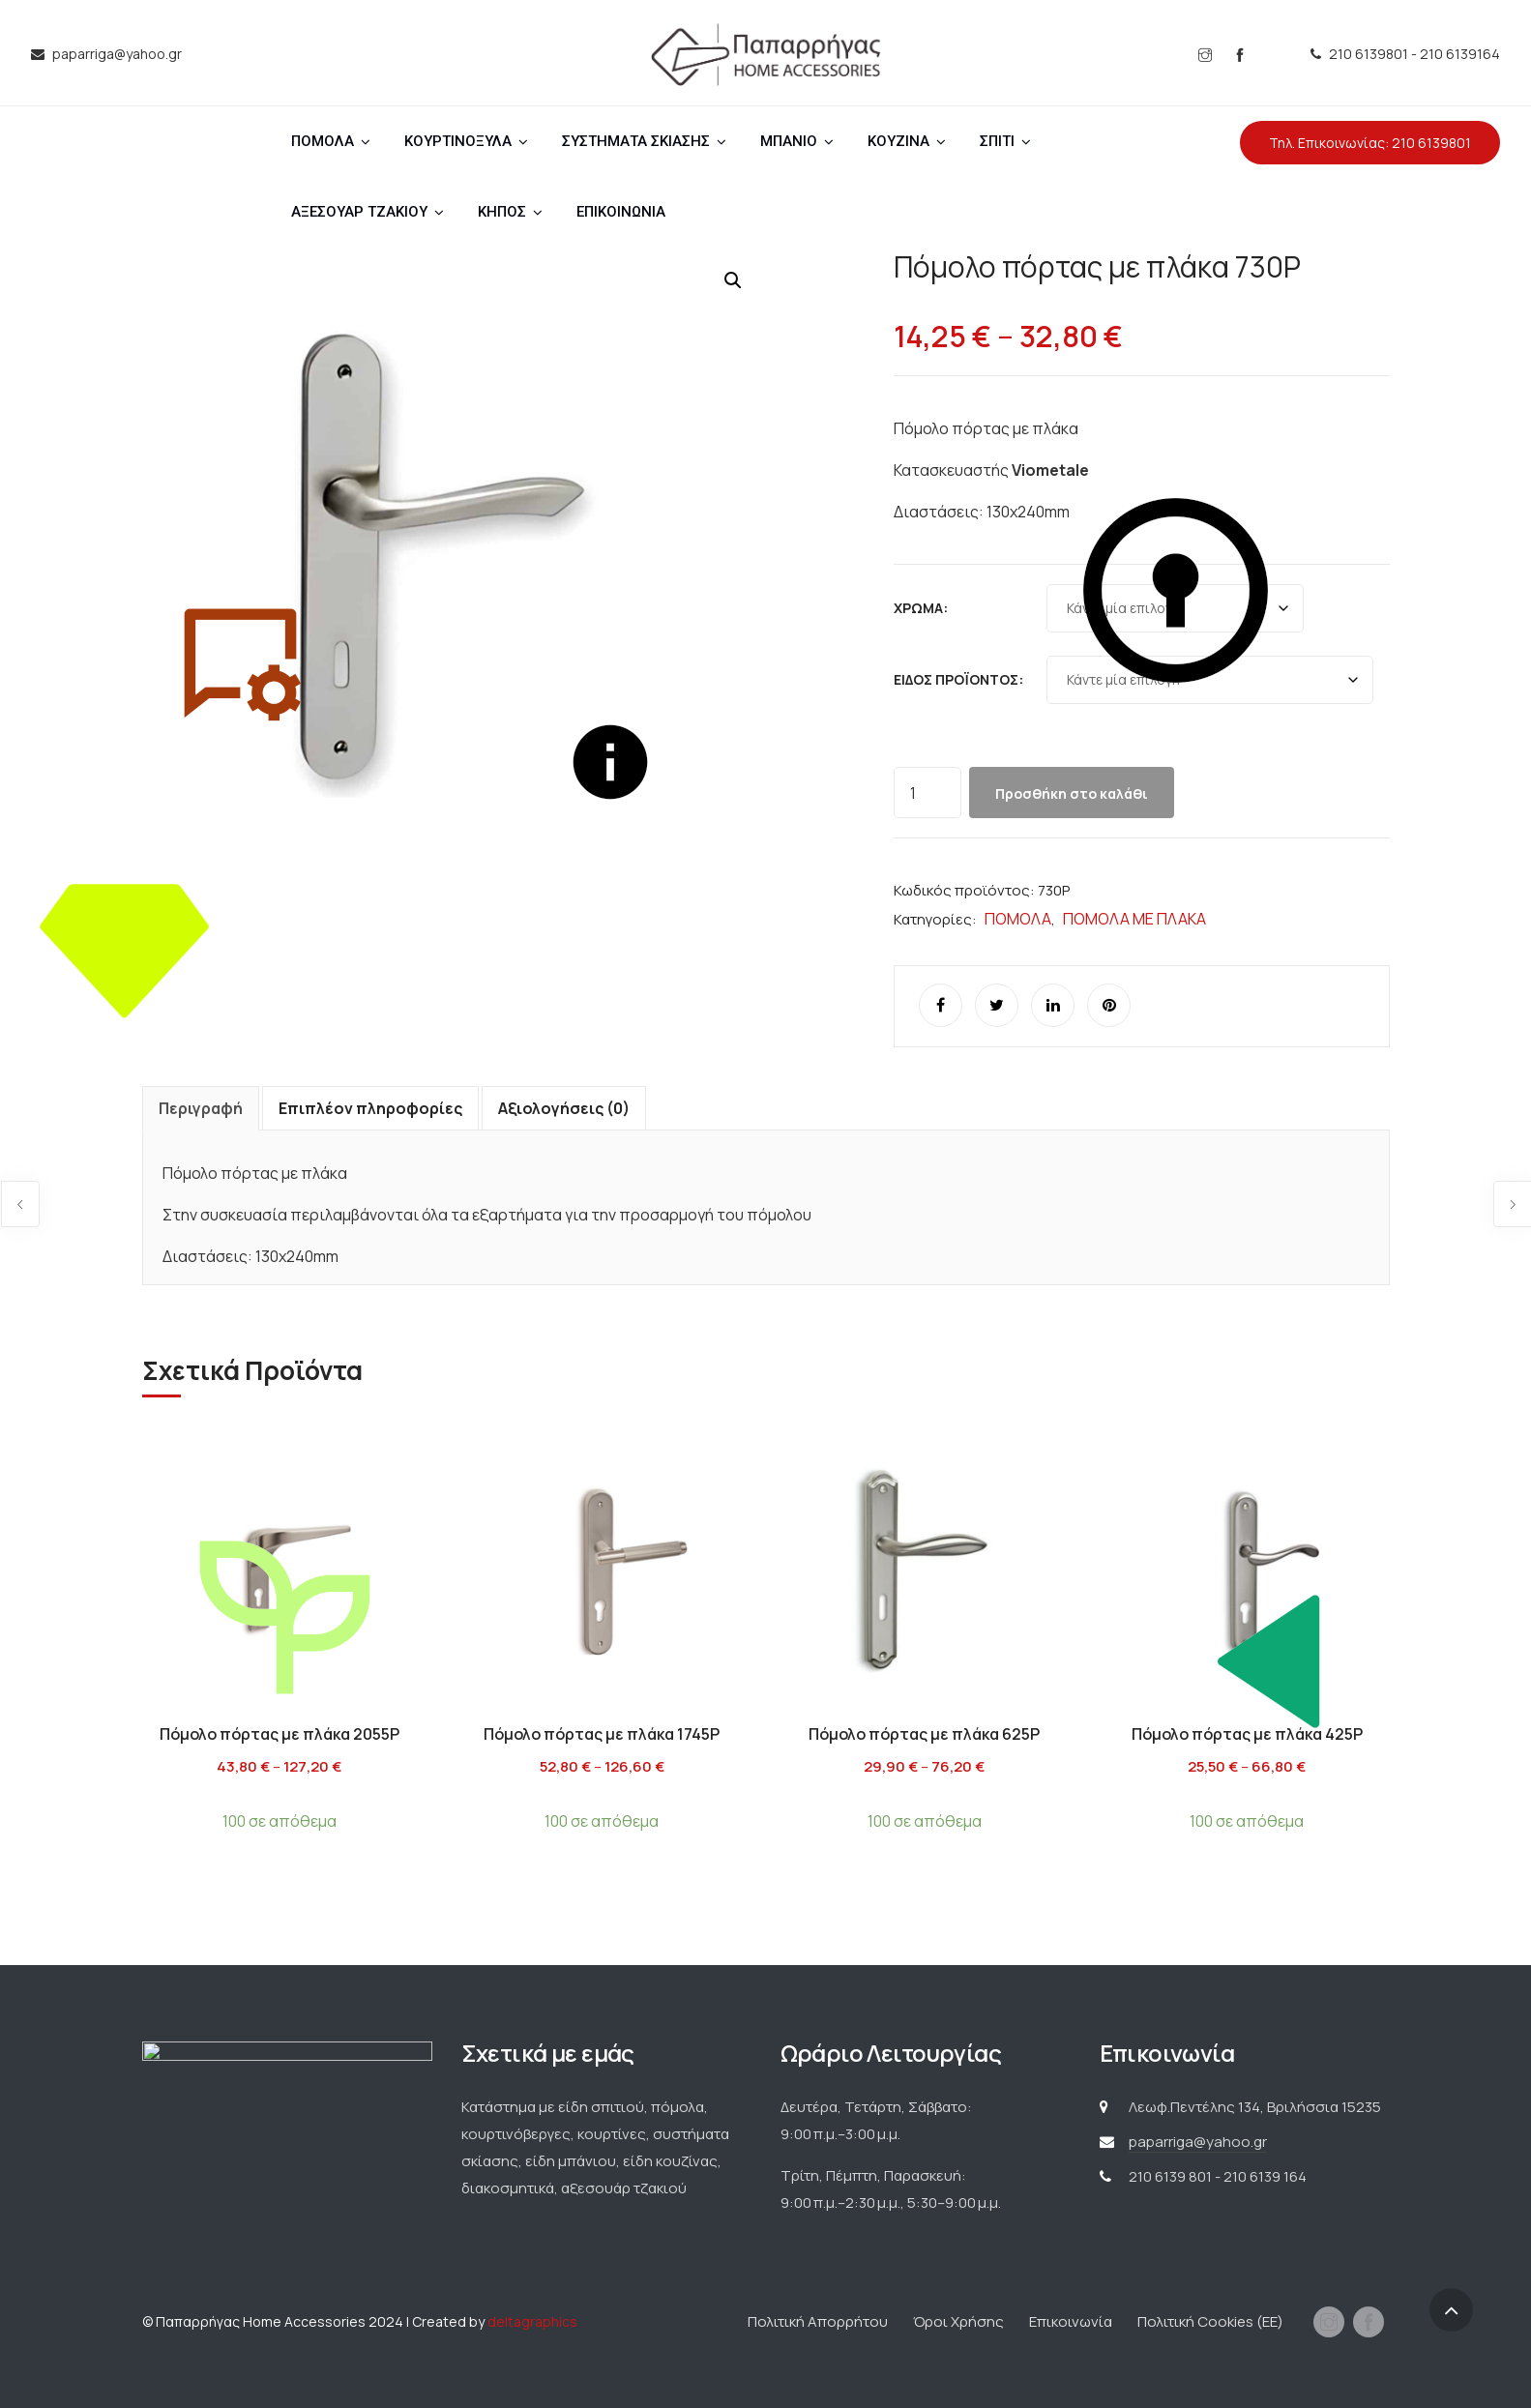  What do you see at coordinates (124, 948) in the screenshot?
I see `indicates VIP or premium membership status` at bounding box center [124, 948].